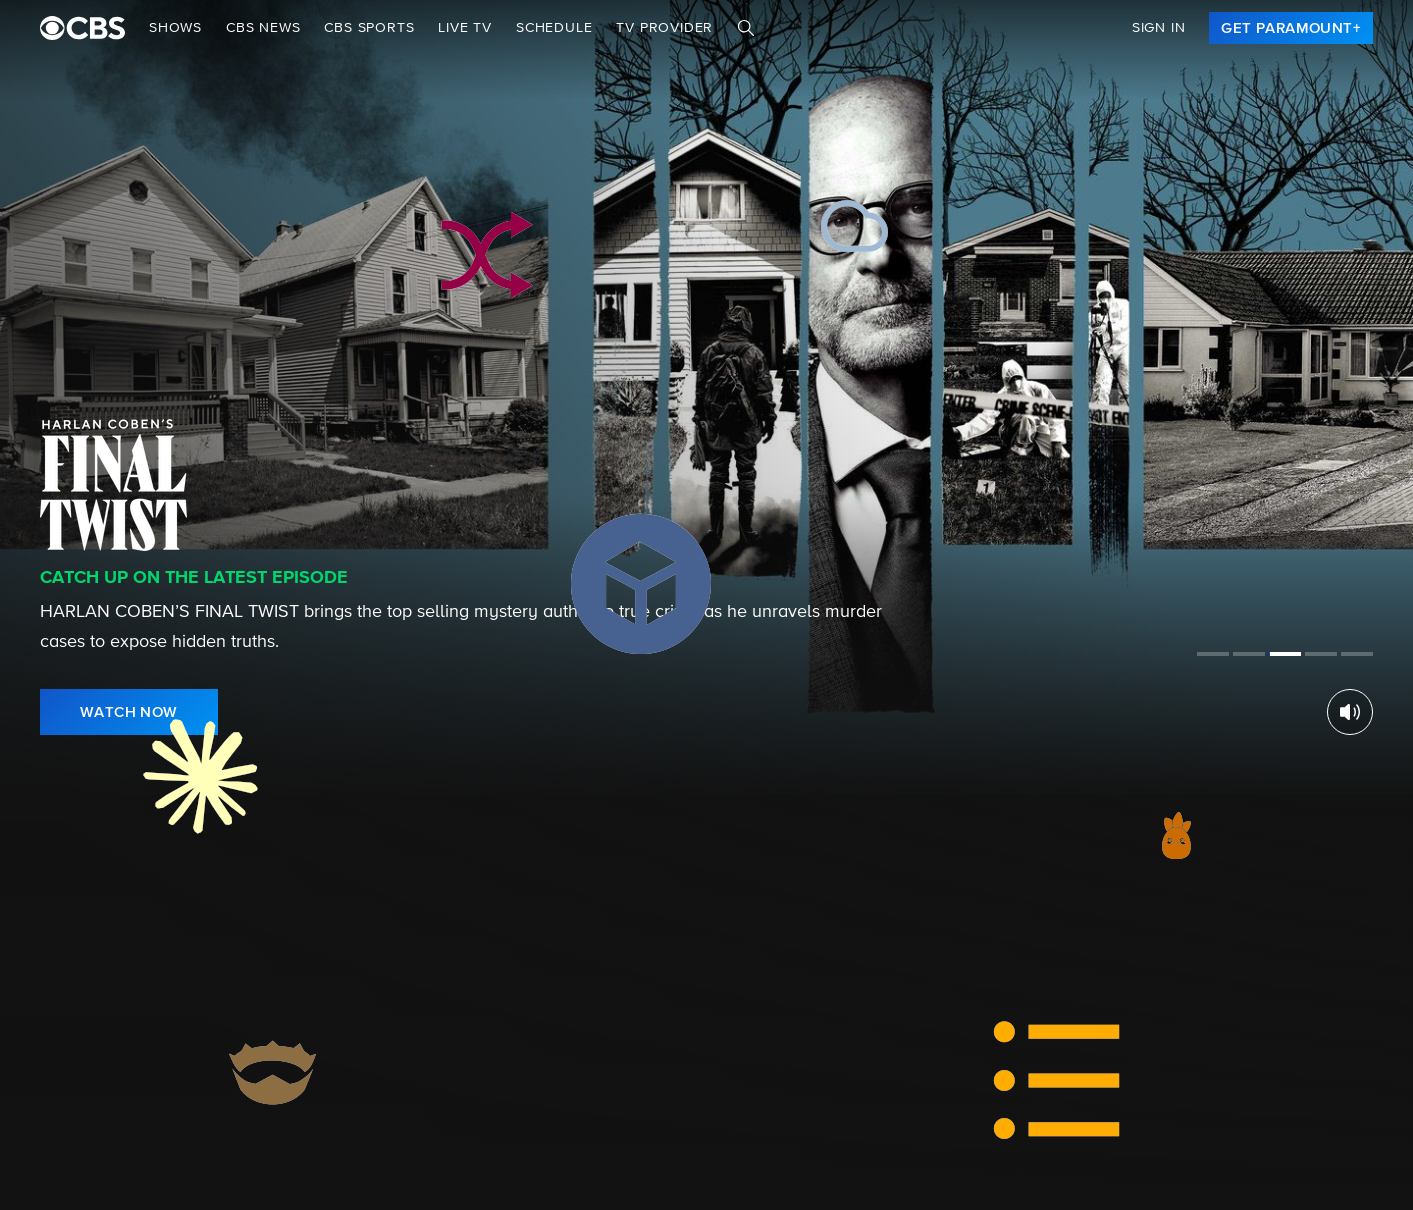 Image resolution: width=1413 pixels, height=1210 pixels. What do you see at coordinates (641, 584) in the screenshot?
I see `open sketchfab to view 3d models` at bounding box center [641, 584].